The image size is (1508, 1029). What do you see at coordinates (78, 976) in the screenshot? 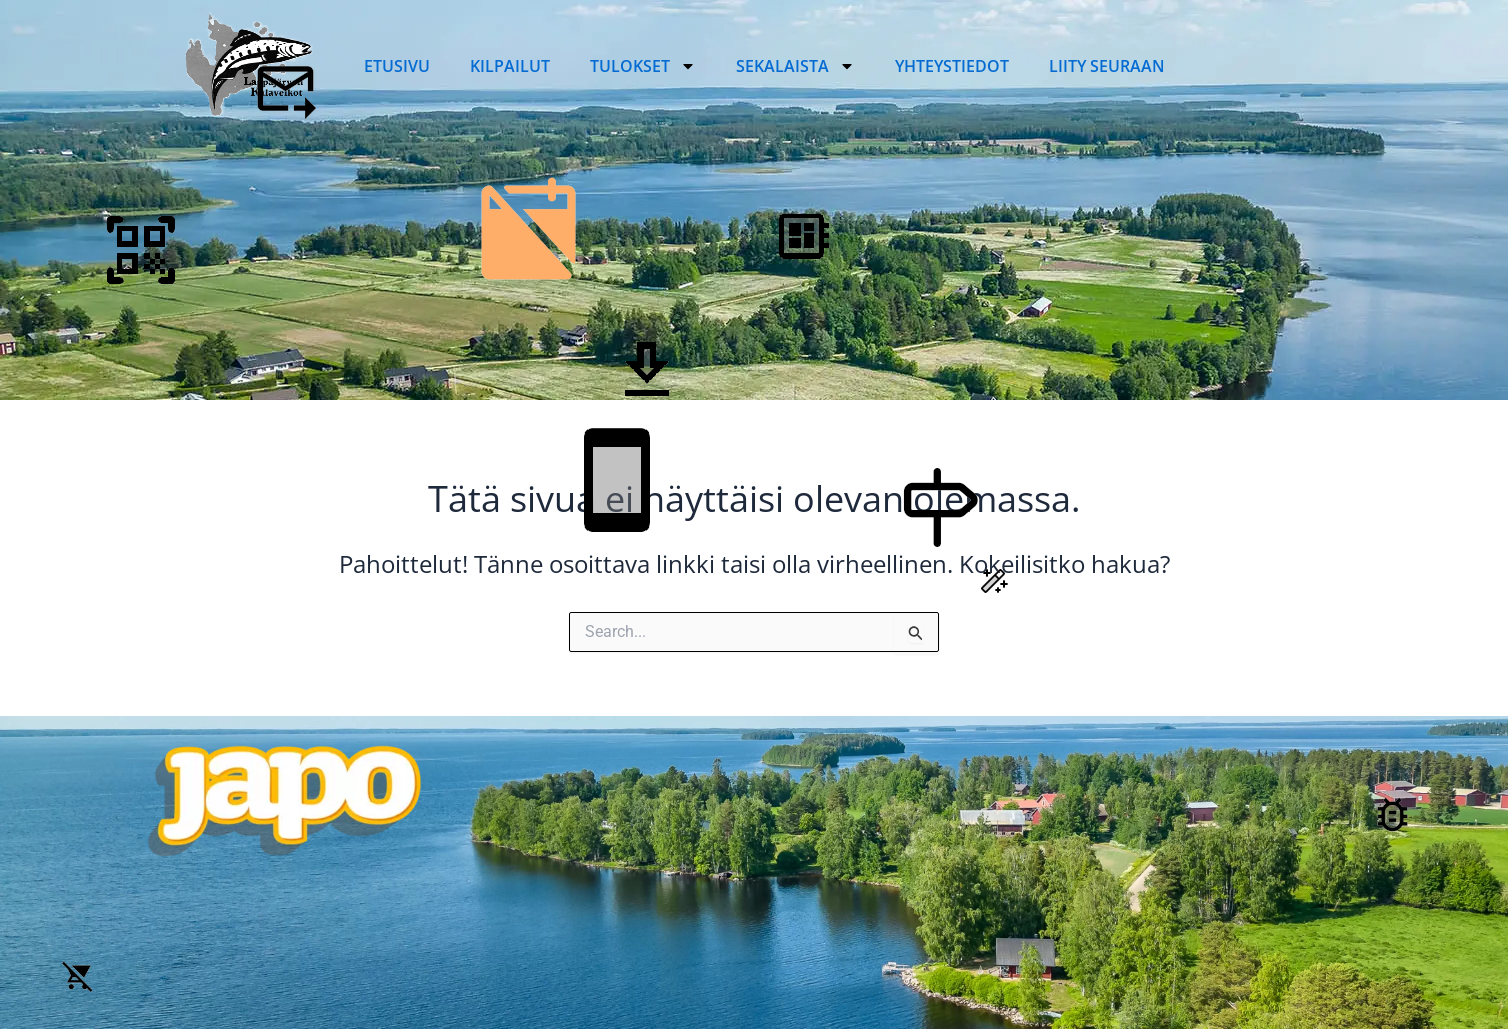
I see `remove item from shopping cart` at bounding box center [78, 976].